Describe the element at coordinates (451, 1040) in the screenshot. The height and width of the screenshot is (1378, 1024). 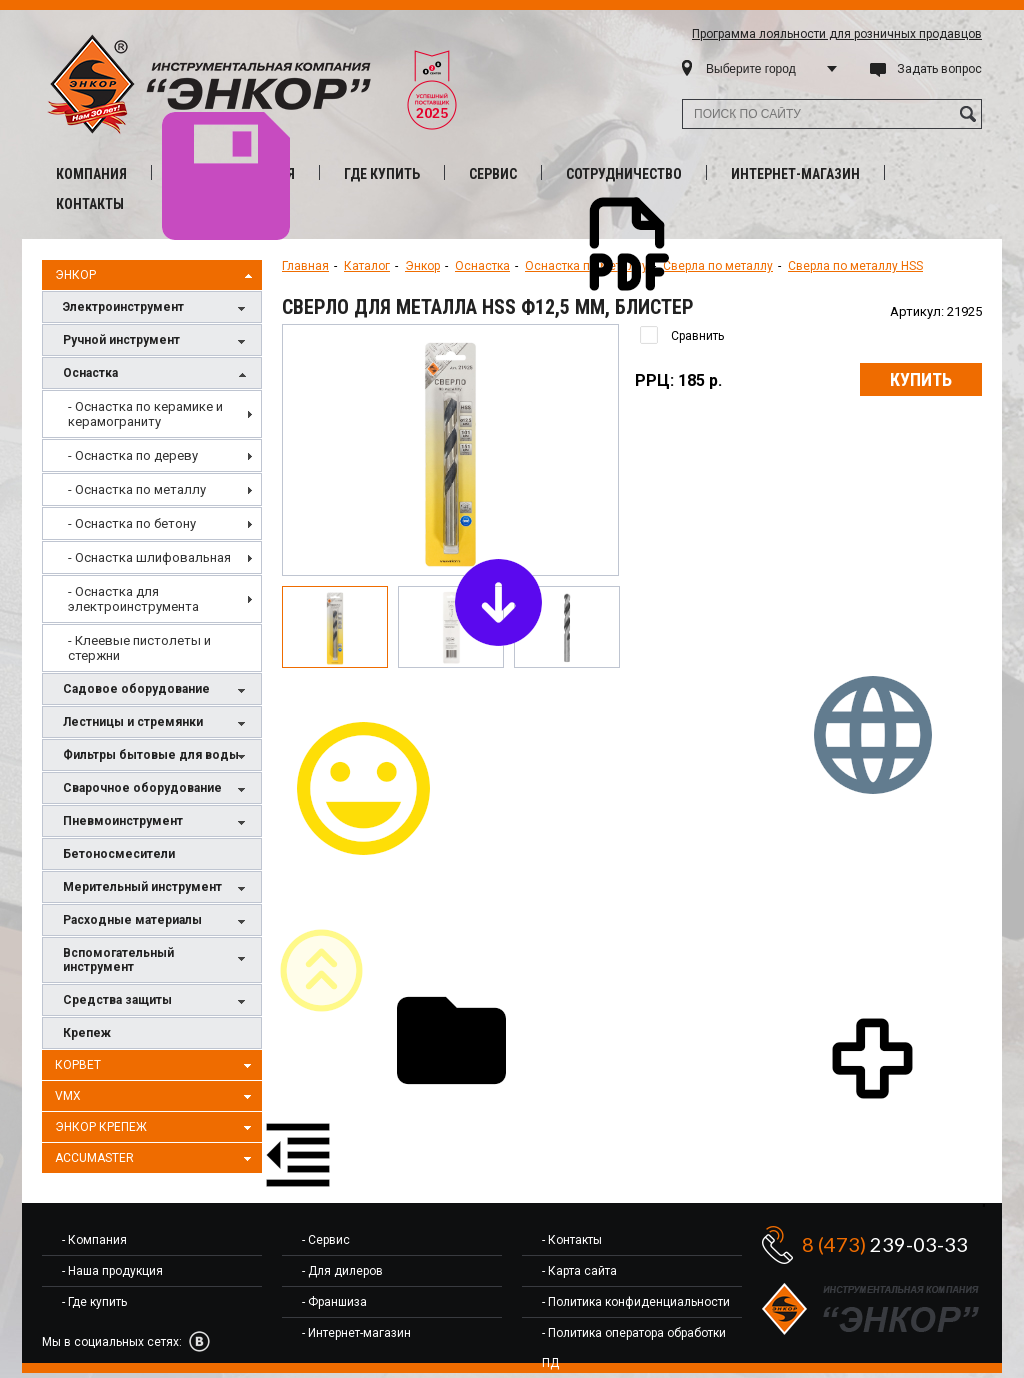
I see `open file folder` at that location.